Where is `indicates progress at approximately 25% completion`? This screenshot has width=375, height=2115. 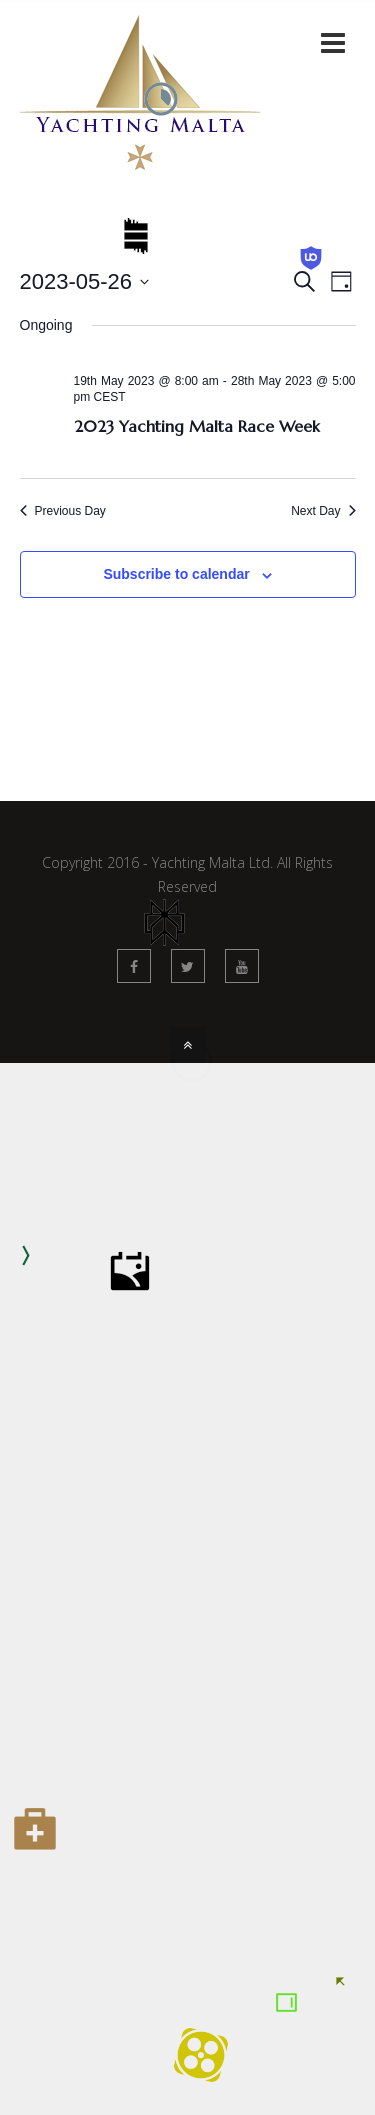 indicates progress at approximately 25% completion is located at coordinates (161, 99).